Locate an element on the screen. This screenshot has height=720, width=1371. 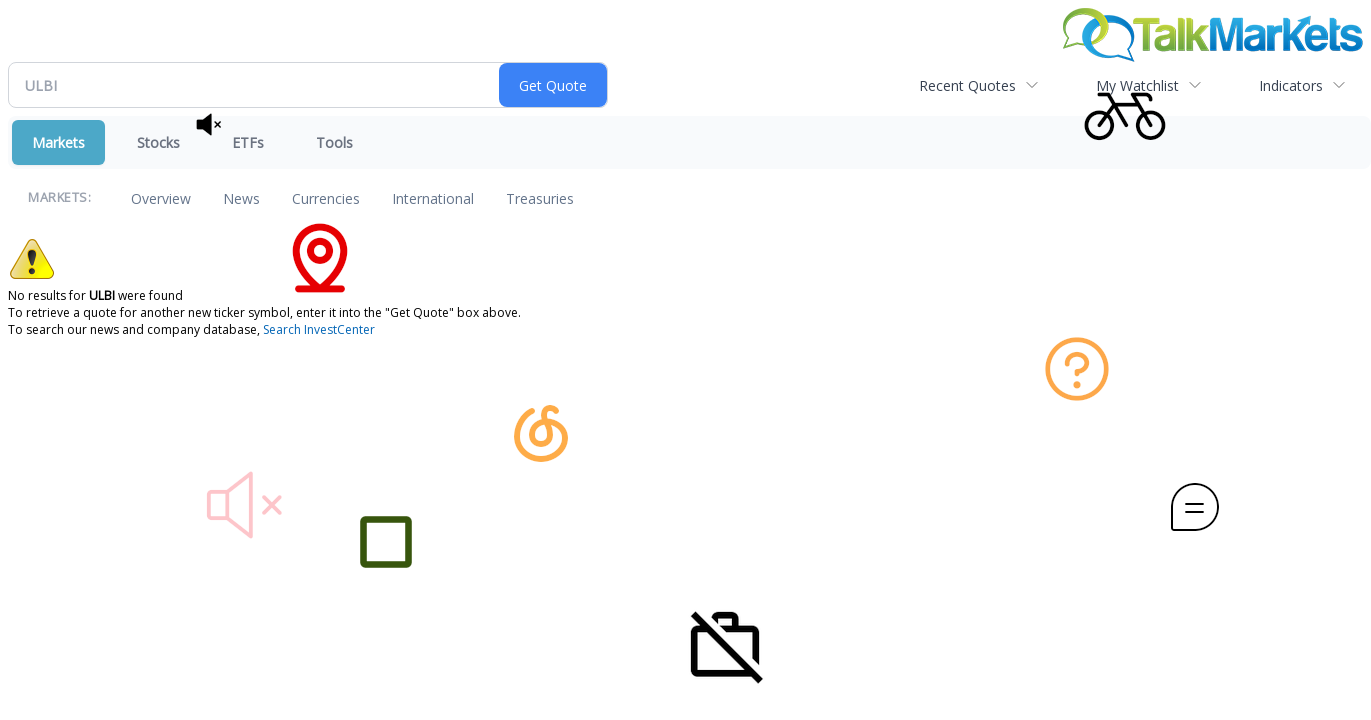
open NetEase Music app is located at coordinates (541, 435).